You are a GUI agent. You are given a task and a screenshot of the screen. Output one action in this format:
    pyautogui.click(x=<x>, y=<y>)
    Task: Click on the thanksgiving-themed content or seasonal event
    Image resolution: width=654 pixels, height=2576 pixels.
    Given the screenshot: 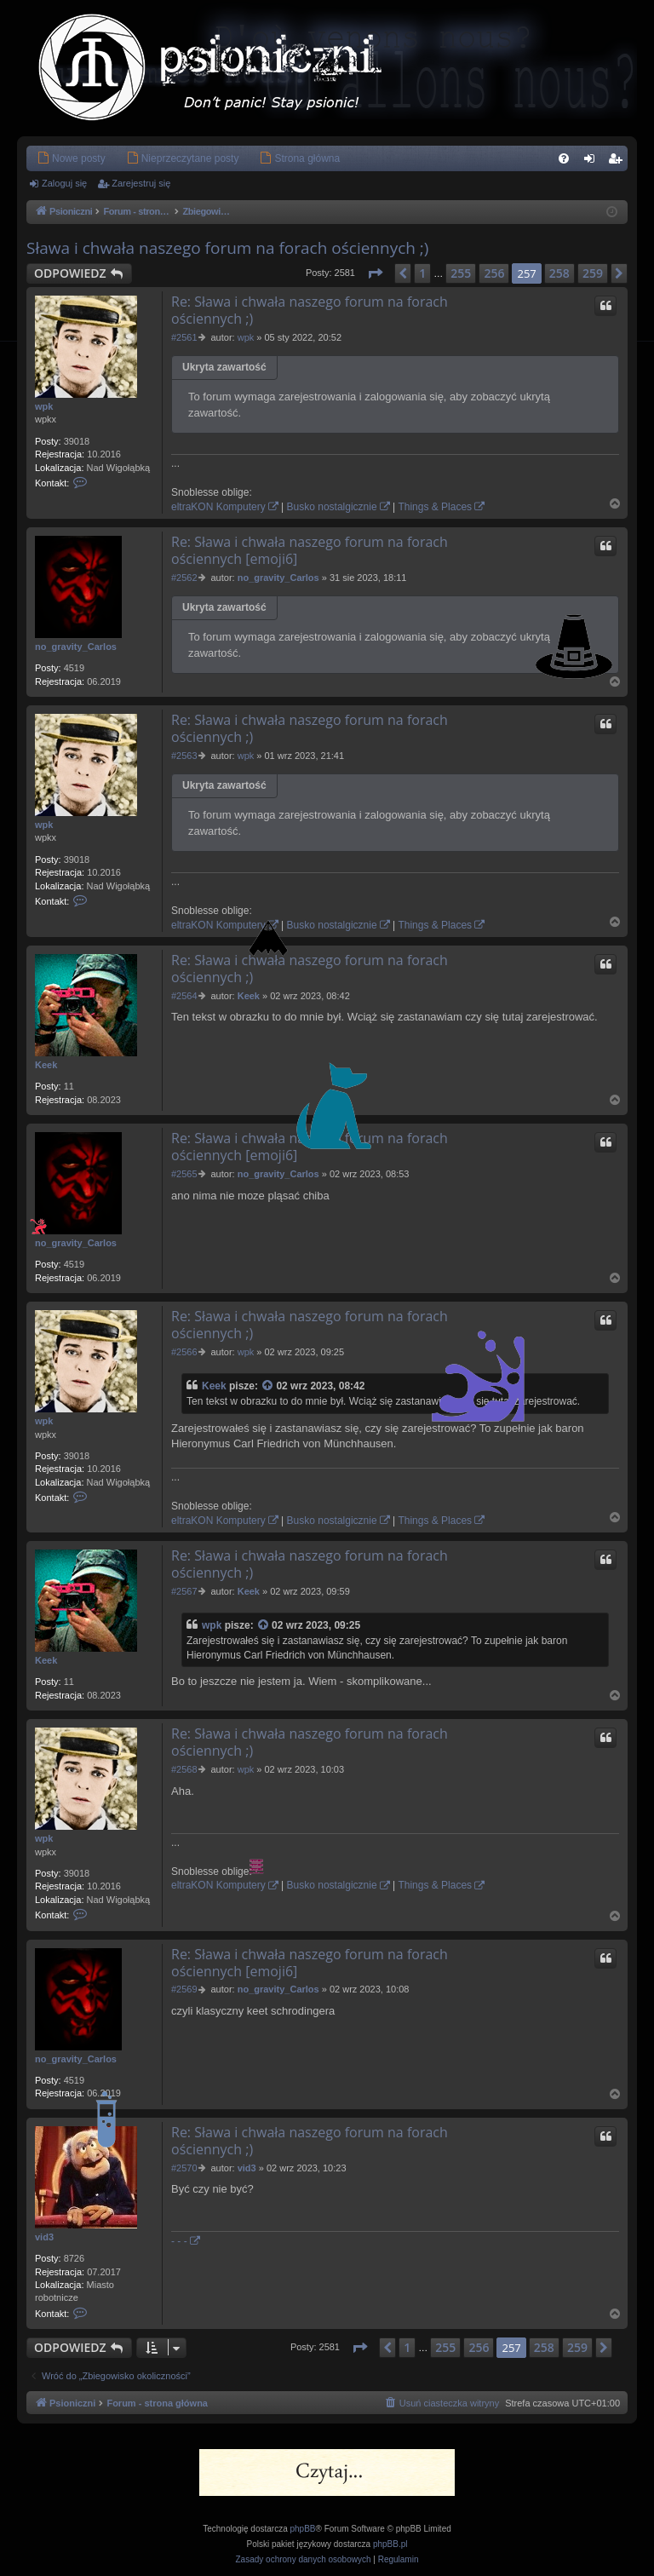 What is the action you would take?
    pyautogui.click(x=574, y=647)
    